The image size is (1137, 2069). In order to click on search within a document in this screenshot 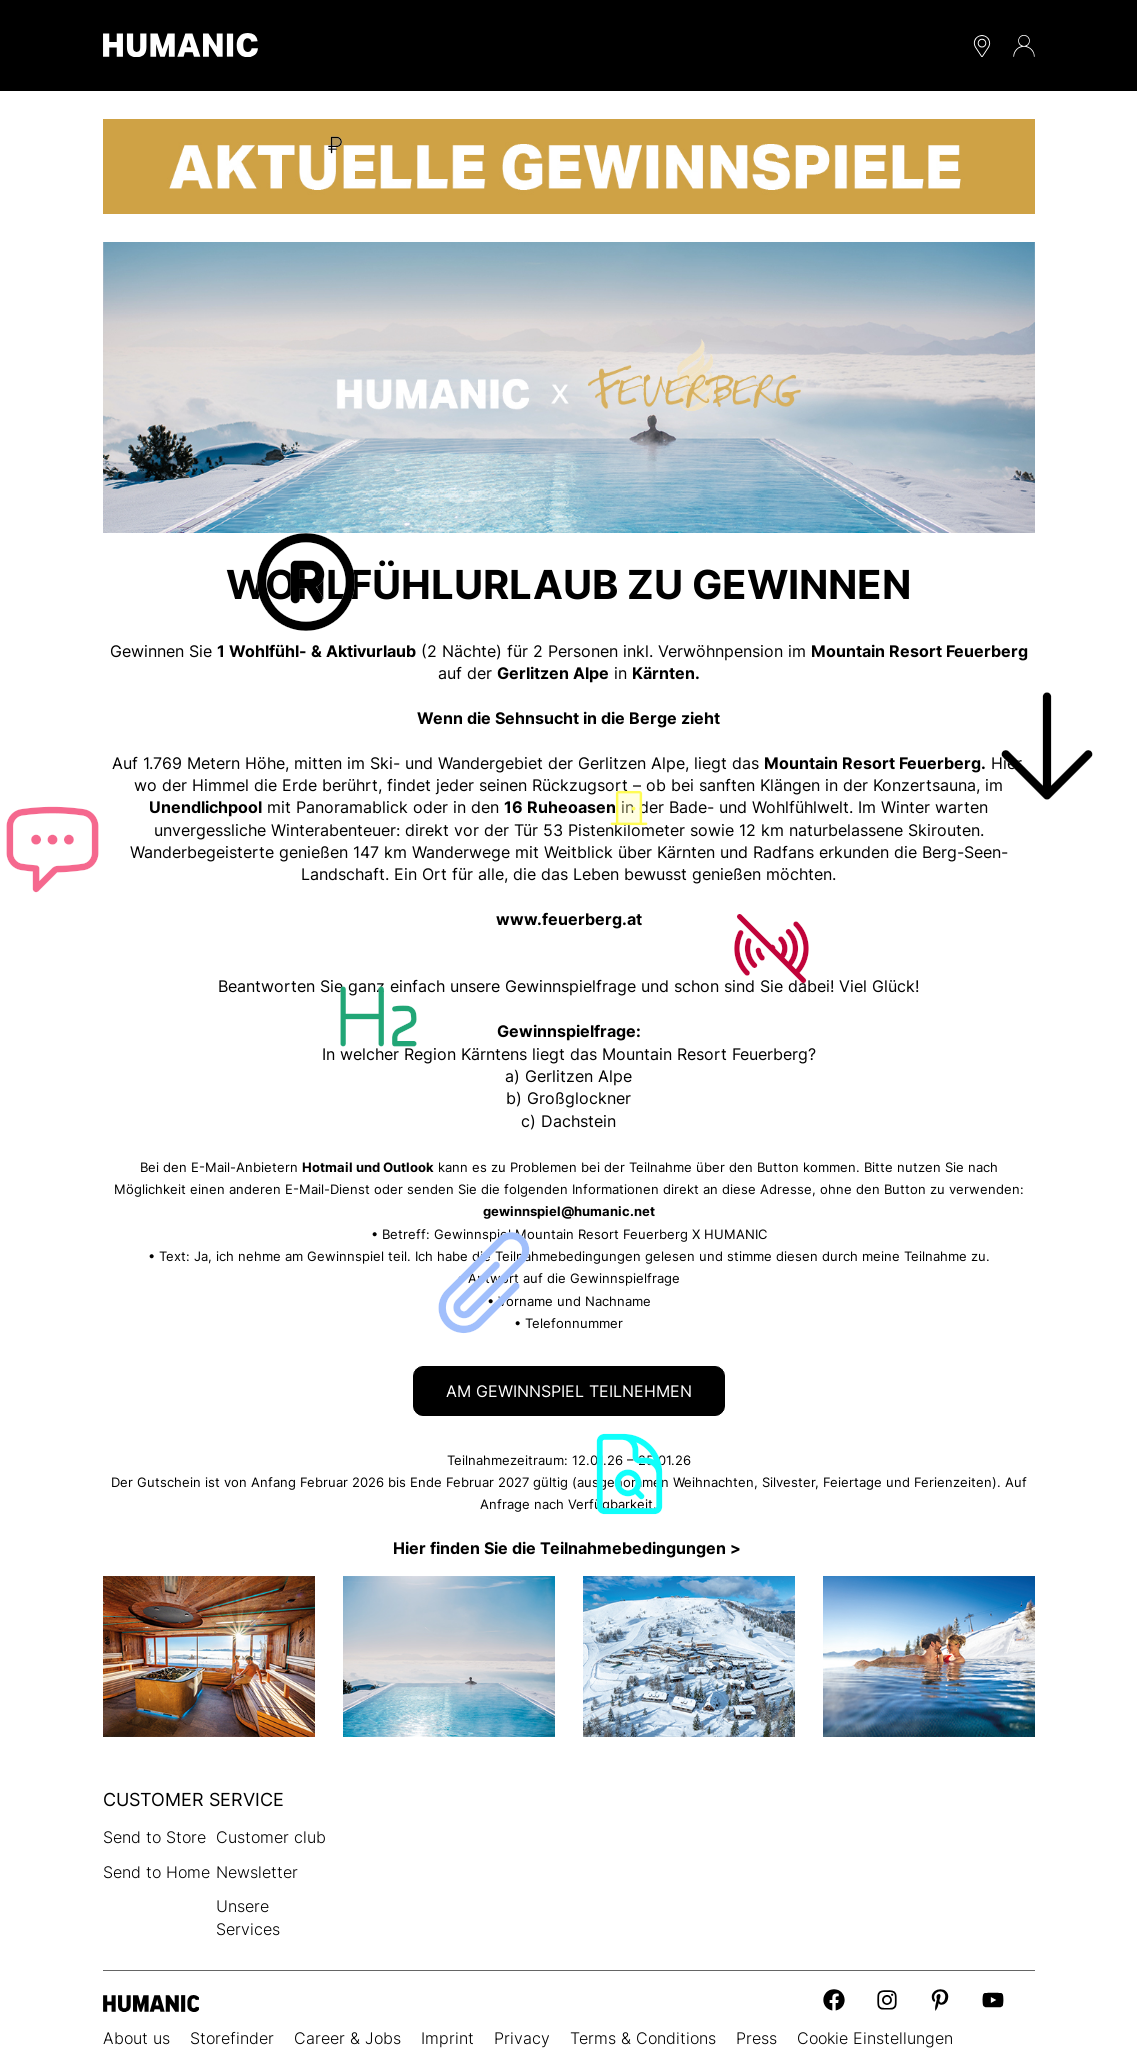, I will do `click(629, 1475)`.